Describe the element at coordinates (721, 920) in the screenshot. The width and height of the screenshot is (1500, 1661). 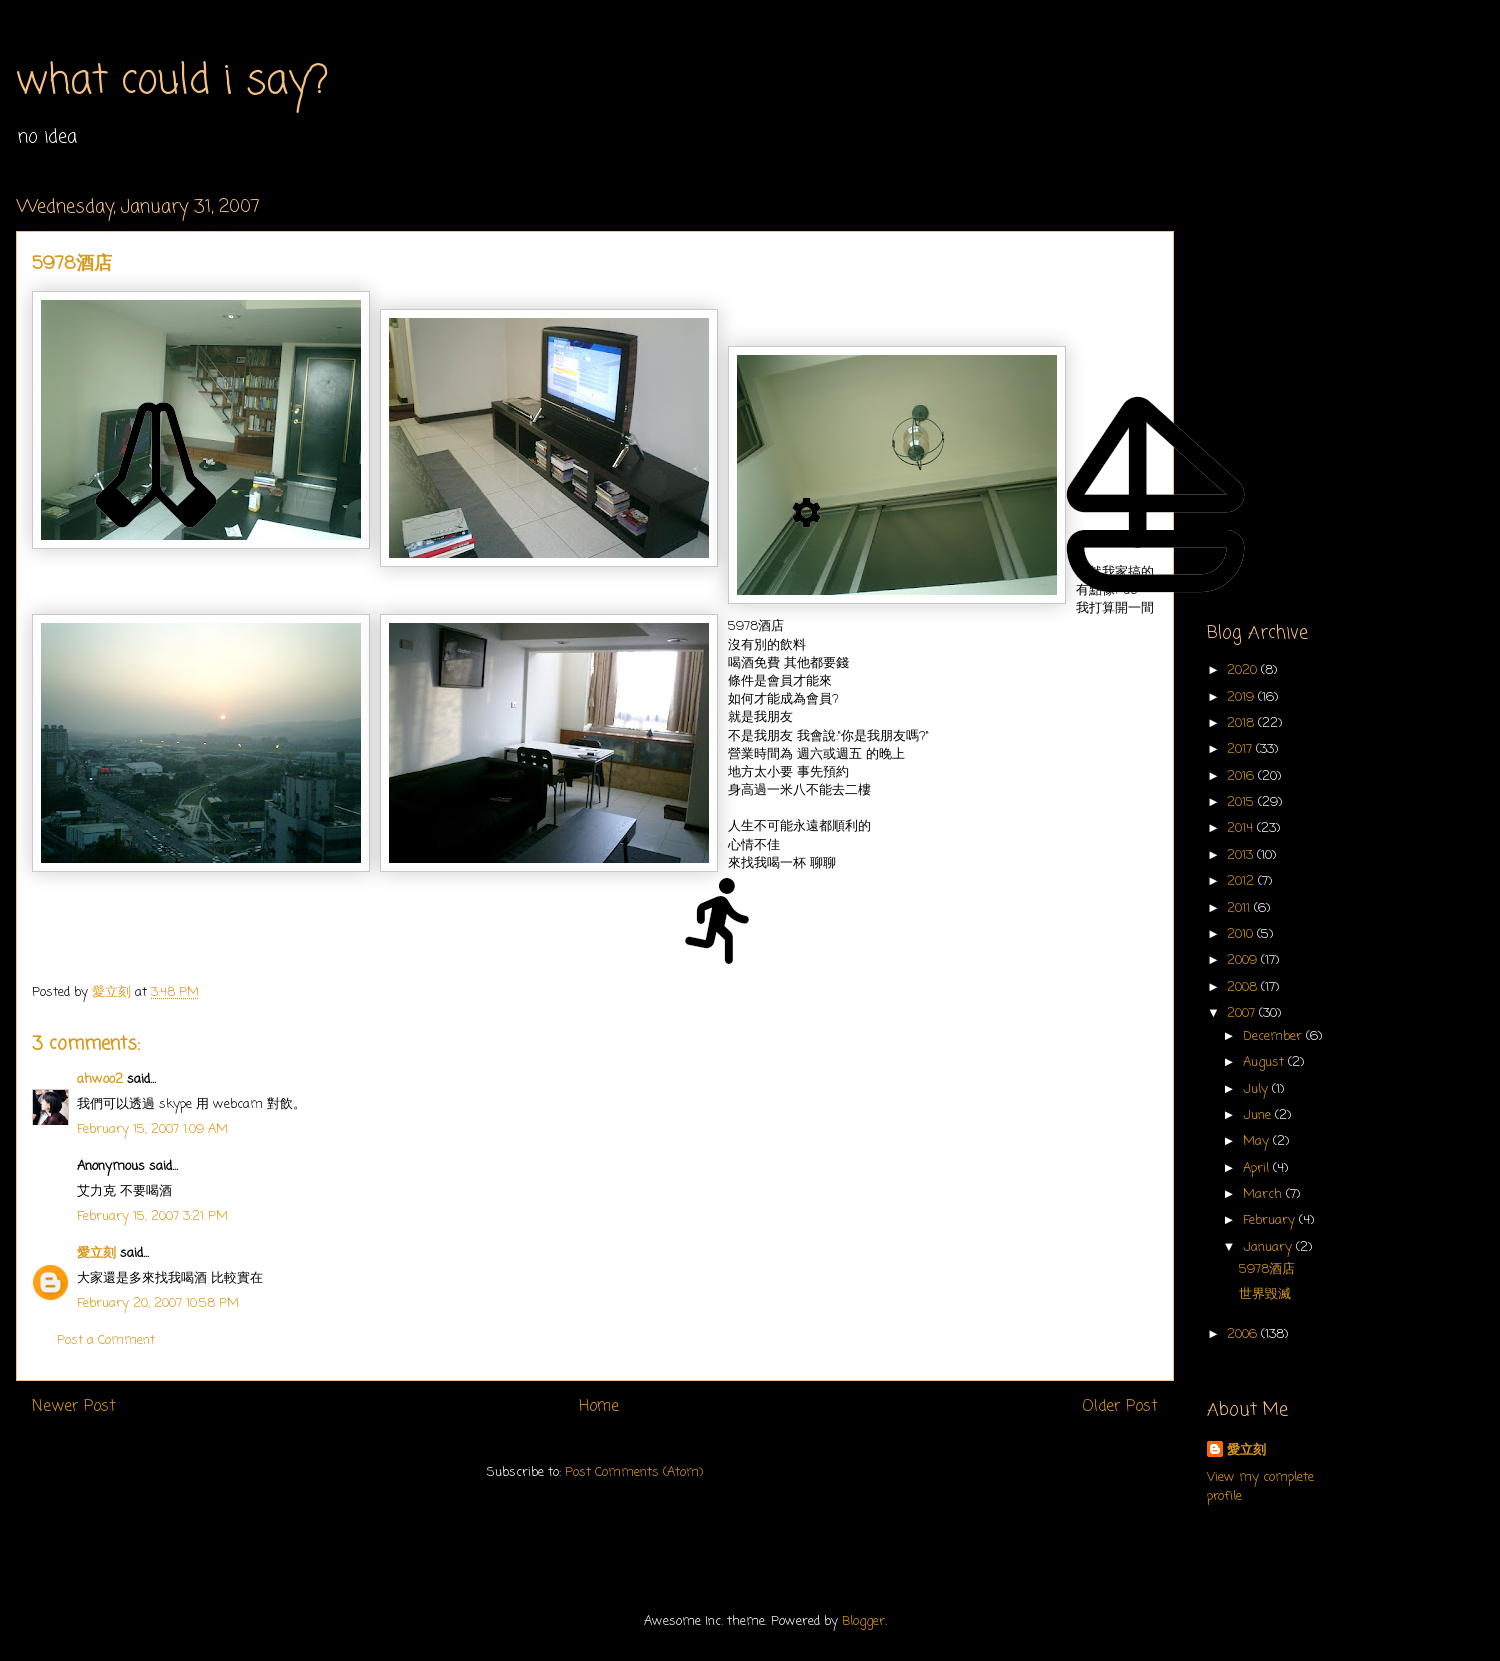
I see `access walking or running directions` at that location.